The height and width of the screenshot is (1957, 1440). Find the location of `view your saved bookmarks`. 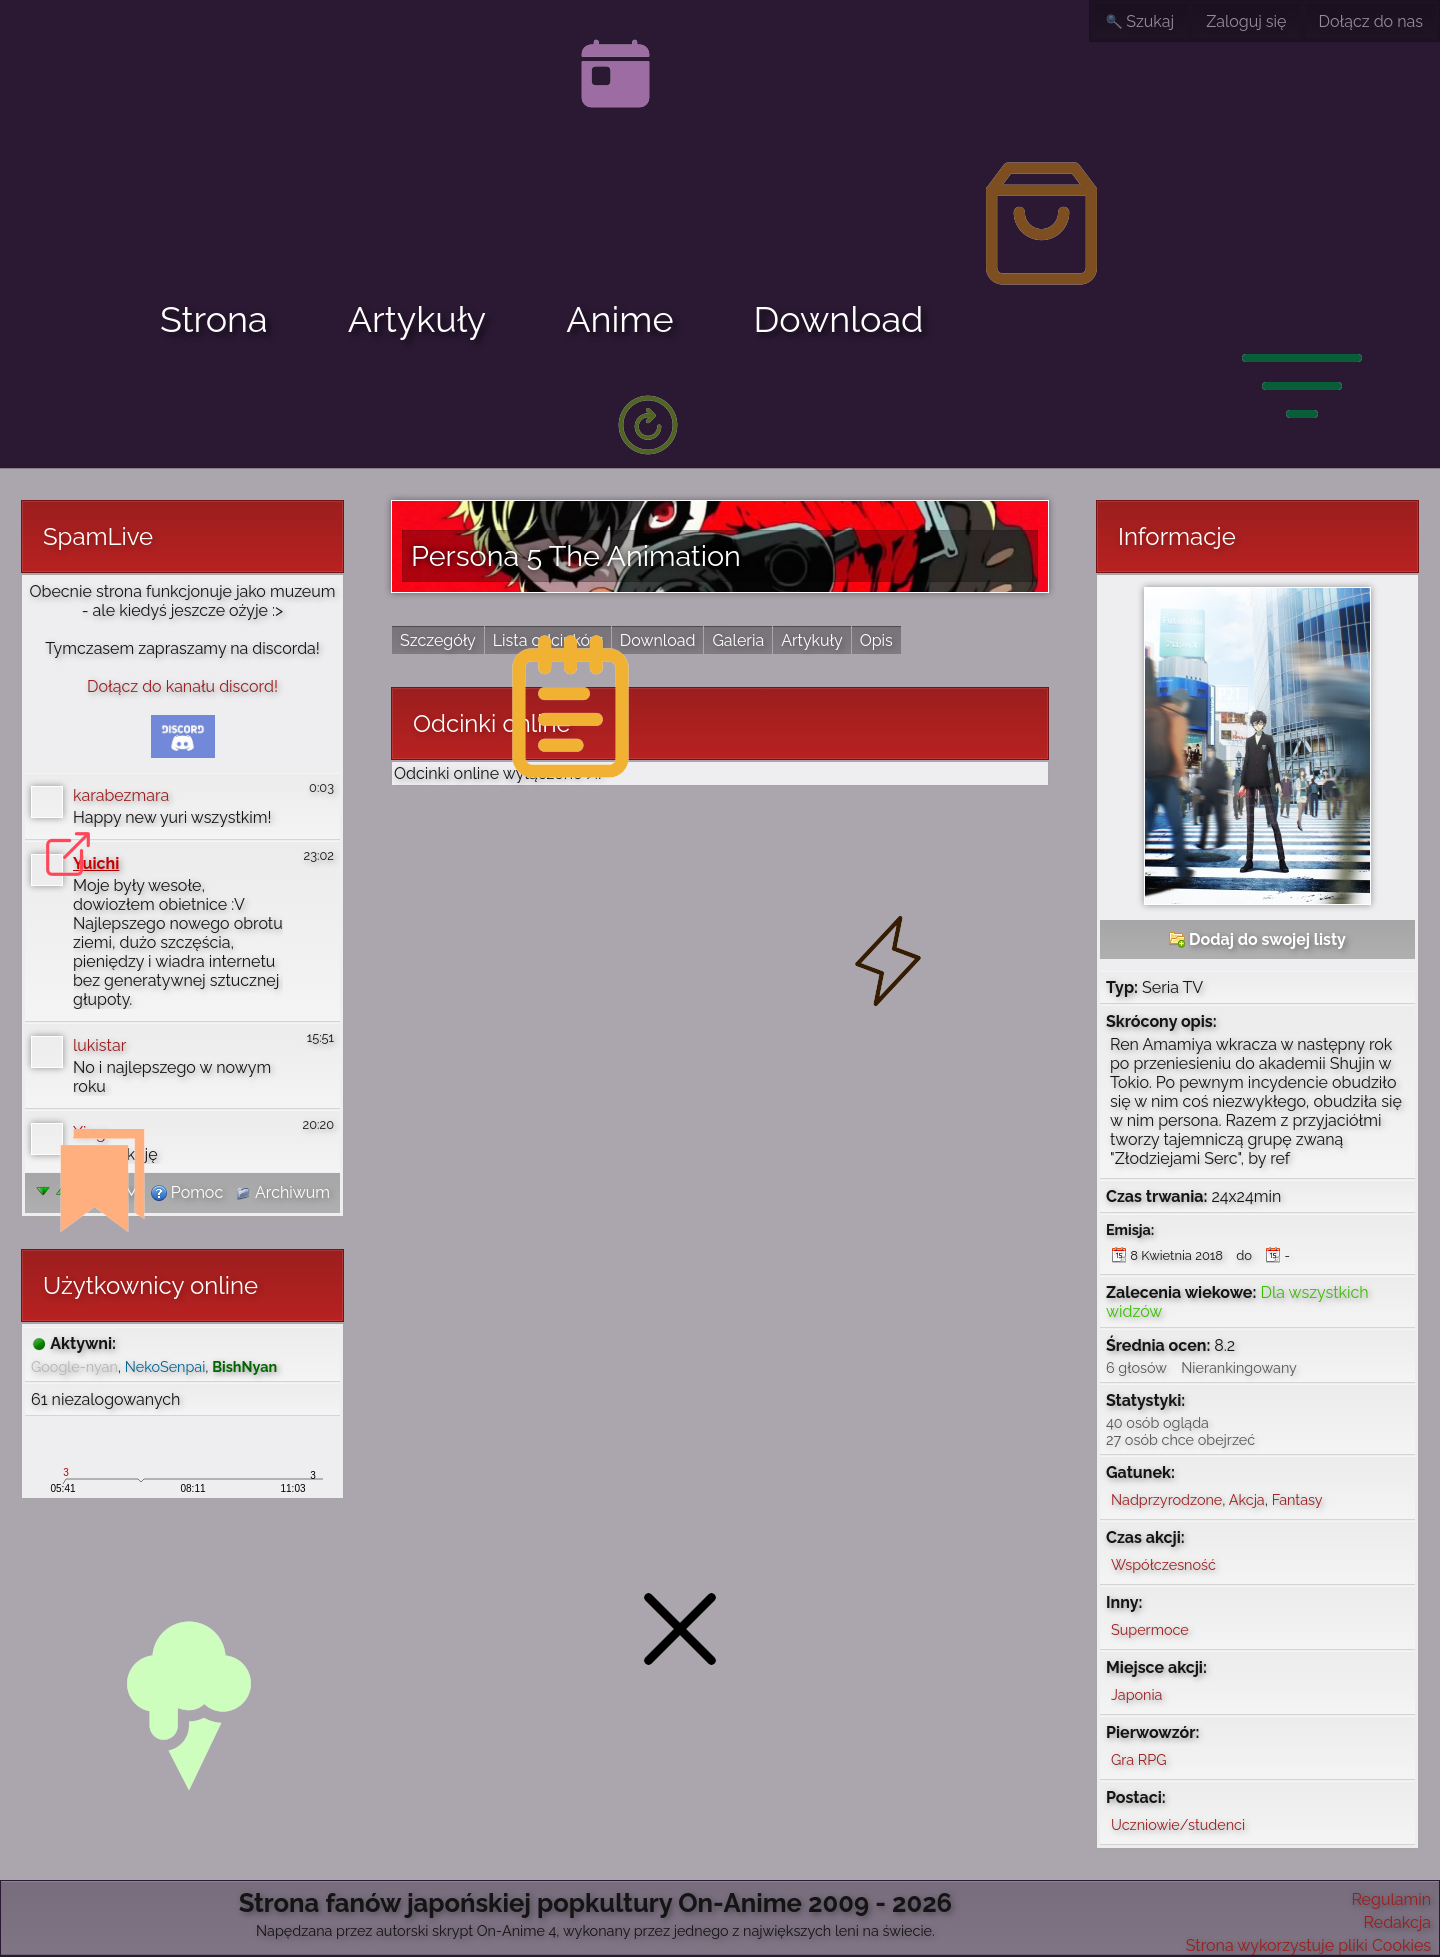

view your saved bookmarks is located at coordinates (102, 1180).